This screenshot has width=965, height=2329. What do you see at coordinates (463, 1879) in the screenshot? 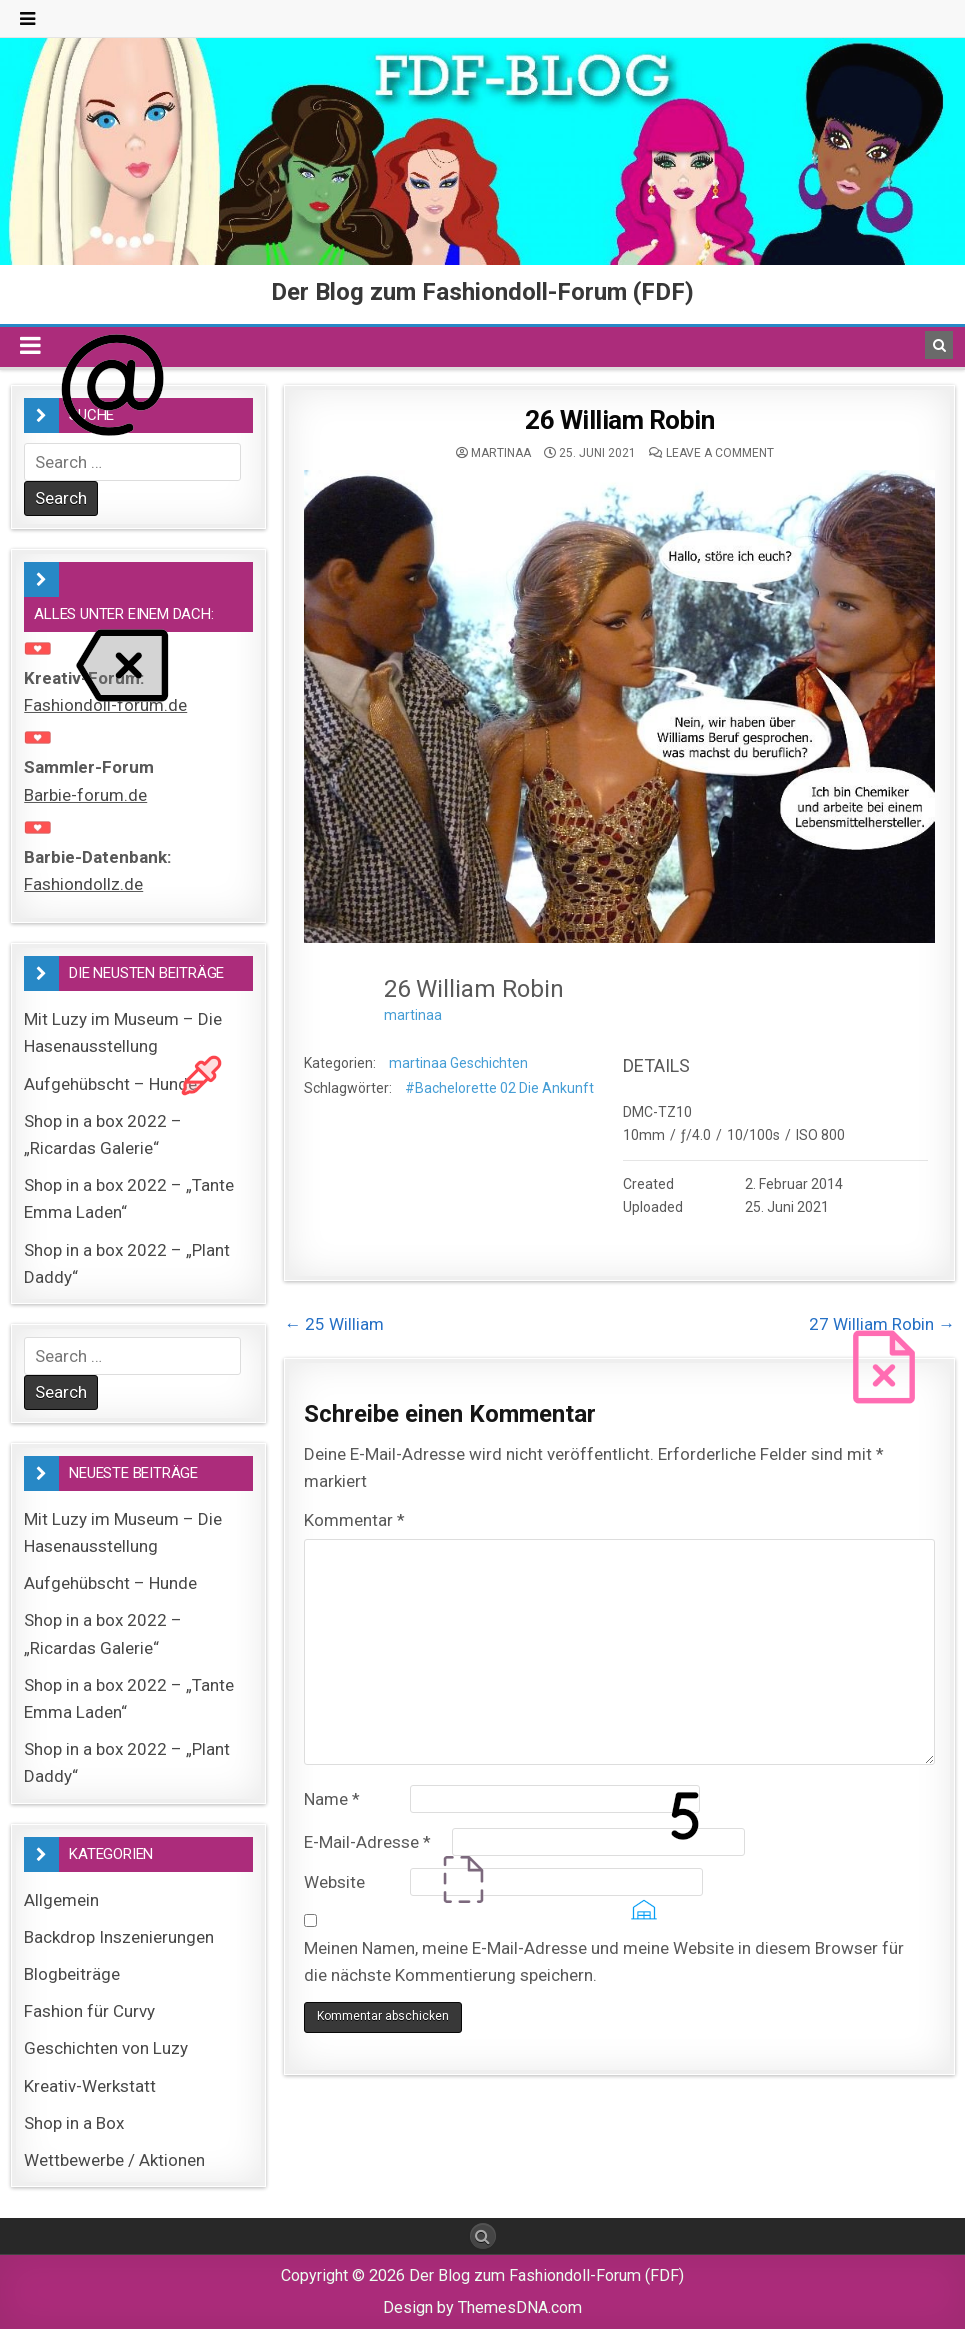
I see `a placeholder for a file not yet uploaded` at bounding box center [463, 1879].